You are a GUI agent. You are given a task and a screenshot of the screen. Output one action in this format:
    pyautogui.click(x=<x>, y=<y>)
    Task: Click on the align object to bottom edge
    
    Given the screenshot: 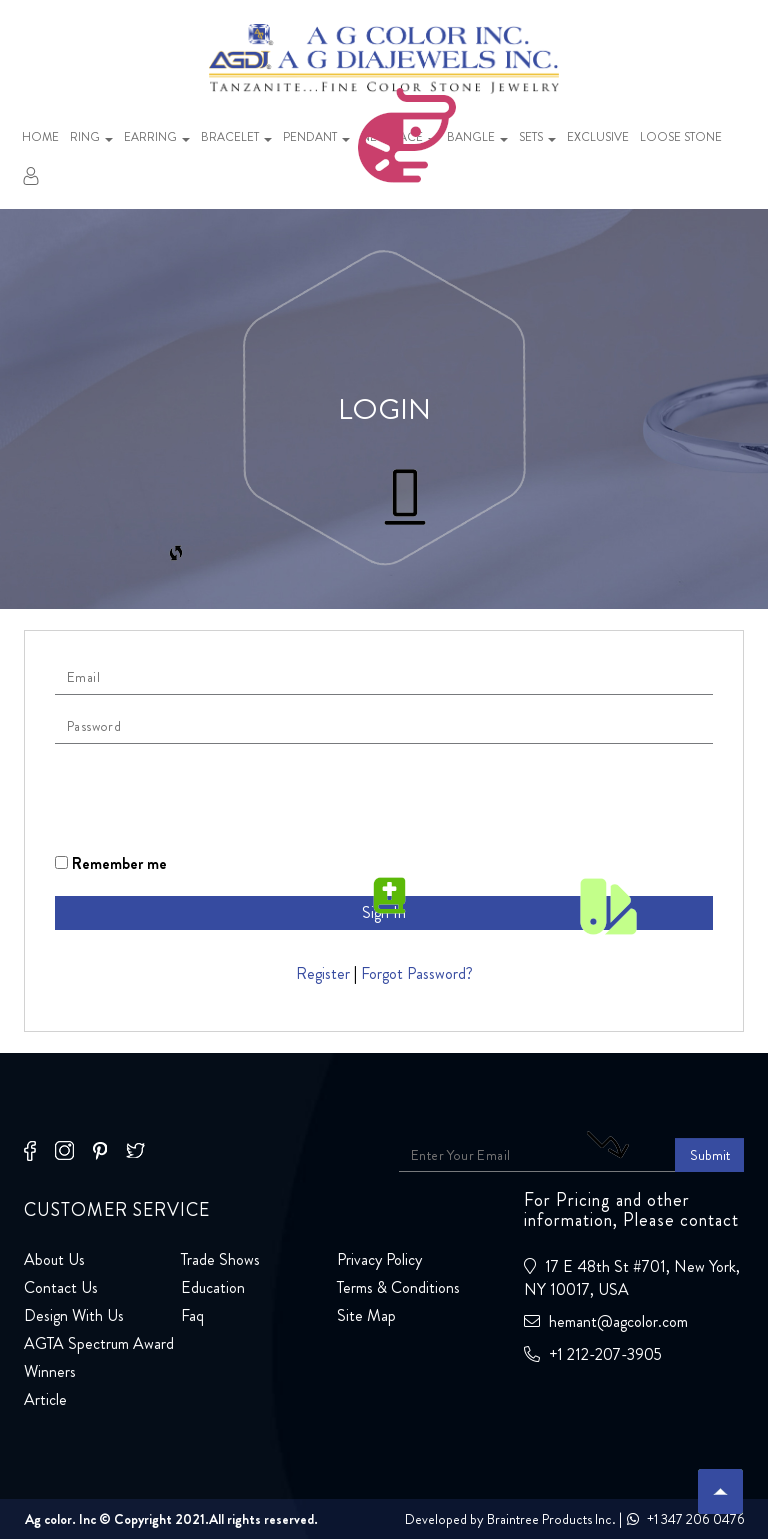 What is the action you would take?
    pyautogui.click(x=405, y=496)
    